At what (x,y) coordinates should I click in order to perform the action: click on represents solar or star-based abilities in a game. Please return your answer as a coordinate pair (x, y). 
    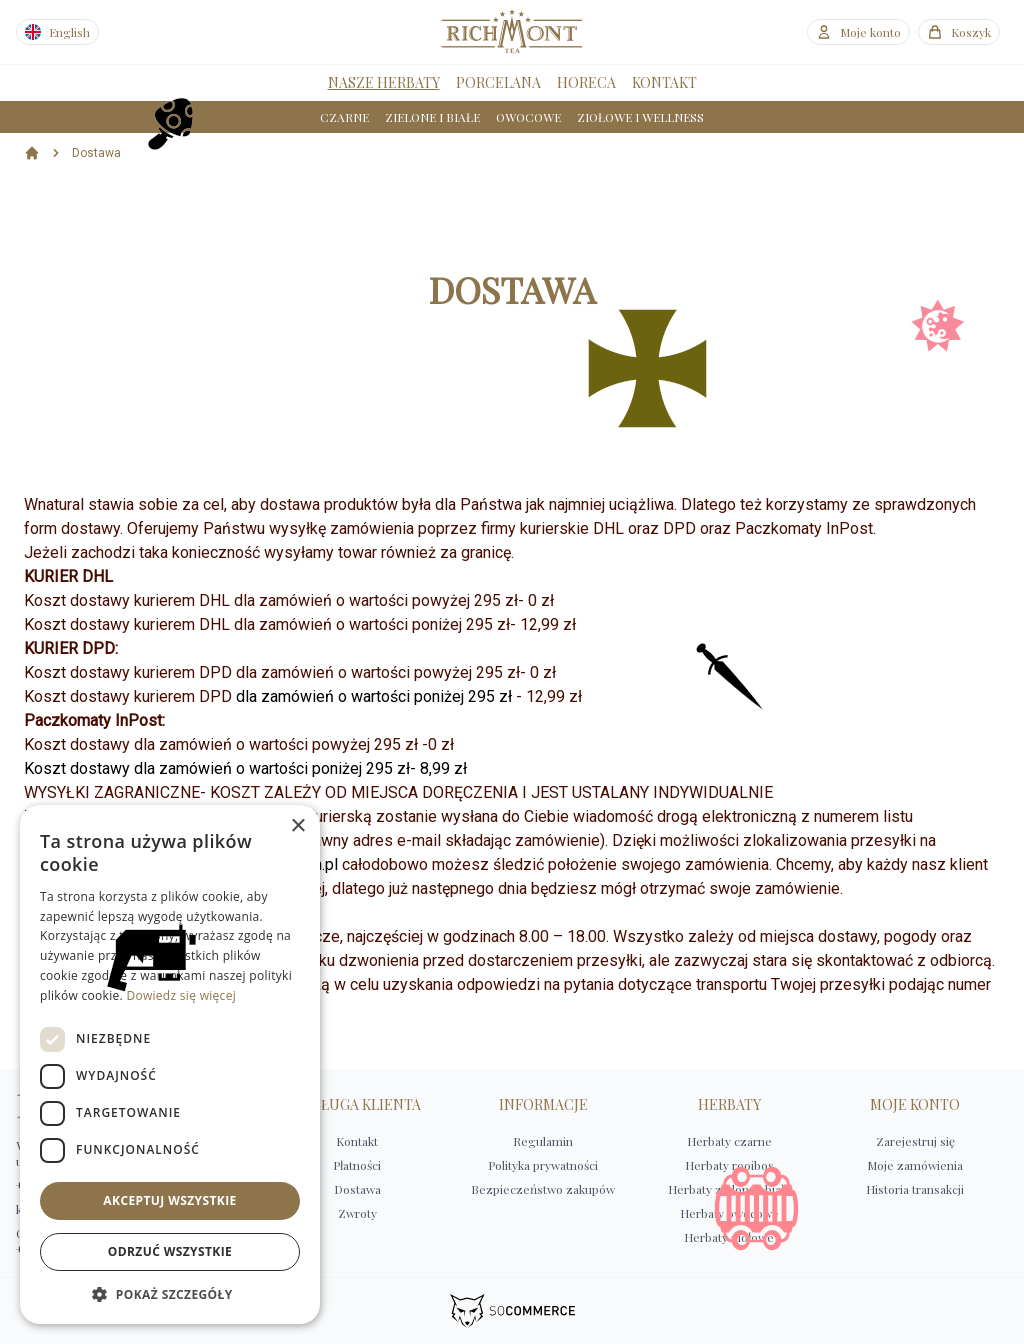
    Looking at the image, I should click on (937, 325).